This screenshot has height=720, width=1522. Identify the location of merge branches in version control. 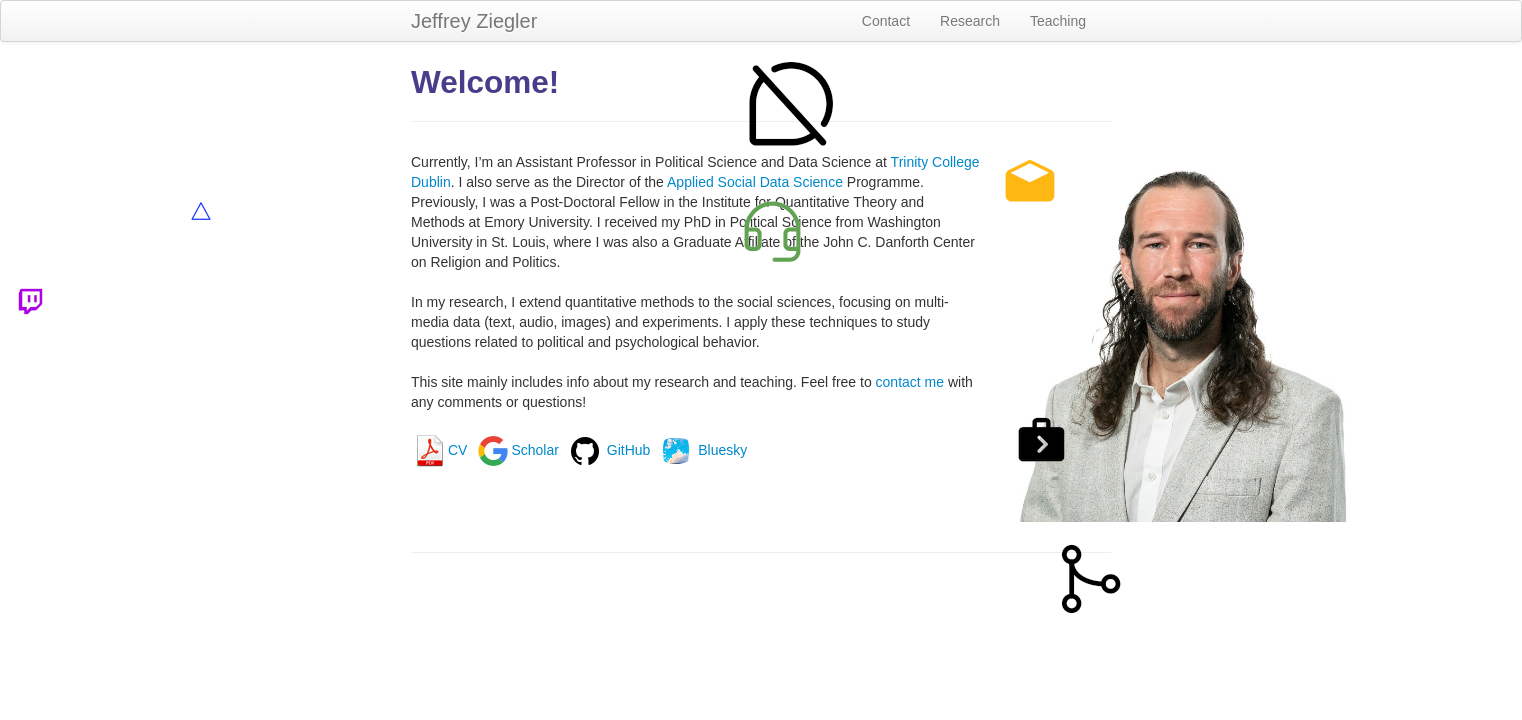
(1091, 579).